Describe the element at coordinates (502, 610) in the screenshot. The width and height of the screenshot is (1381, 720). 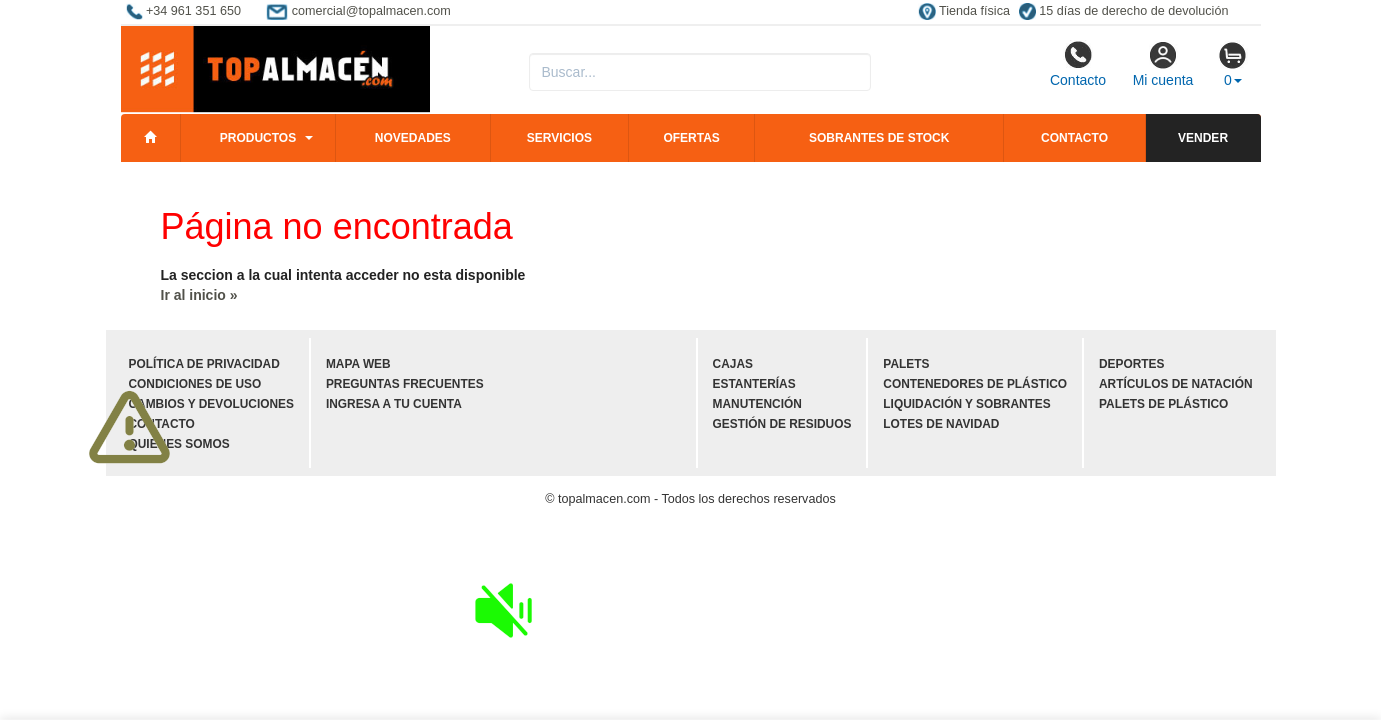
I see `mute audio or sound` at that location.